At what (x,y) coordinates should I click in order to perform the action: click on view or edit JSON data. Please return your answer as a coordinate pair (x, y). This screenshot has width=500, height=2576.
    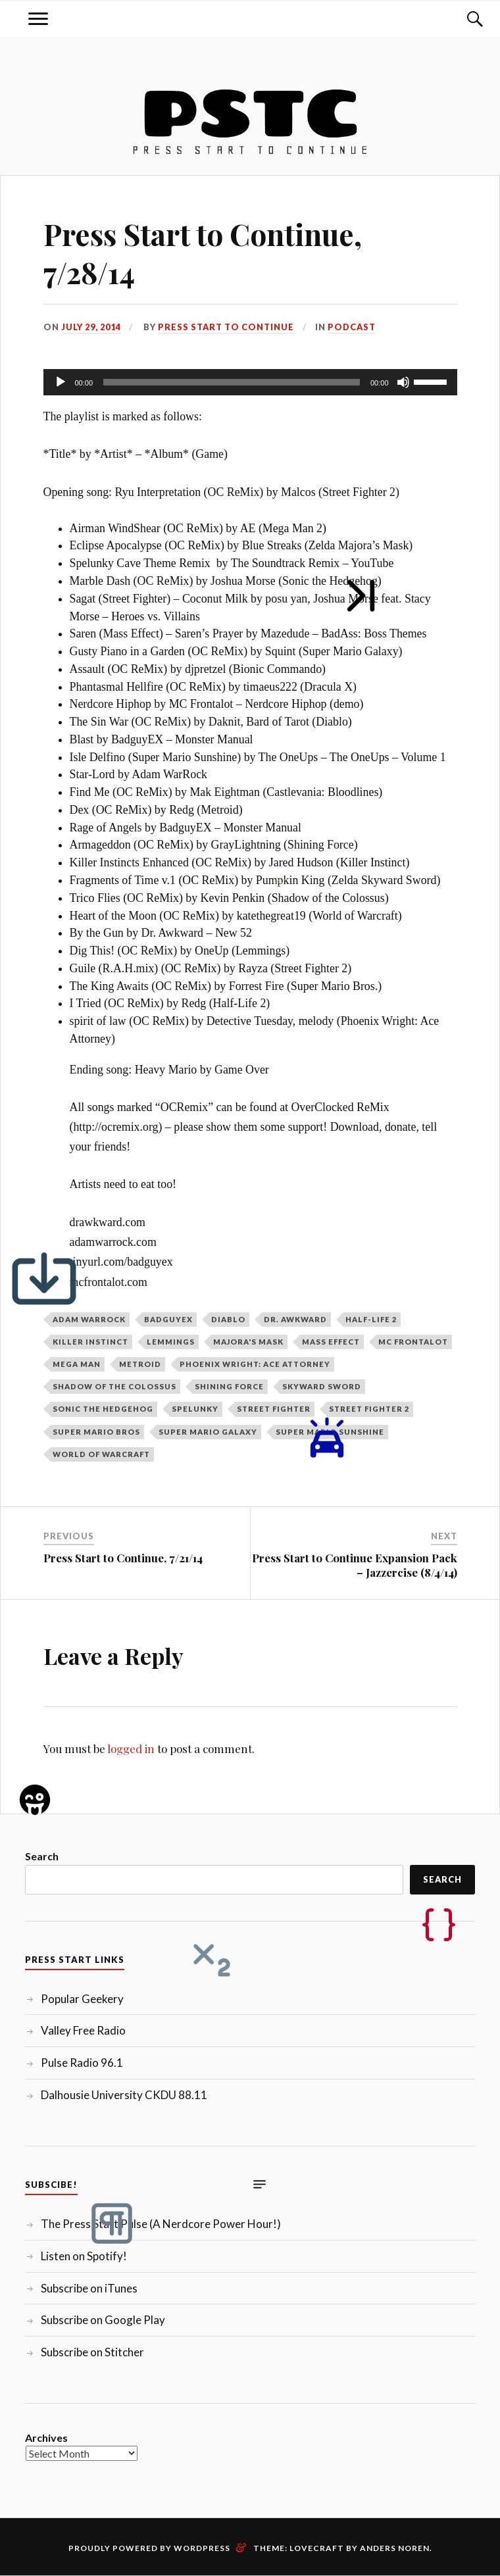
    Looking at the image, I should click on (439, 1925).